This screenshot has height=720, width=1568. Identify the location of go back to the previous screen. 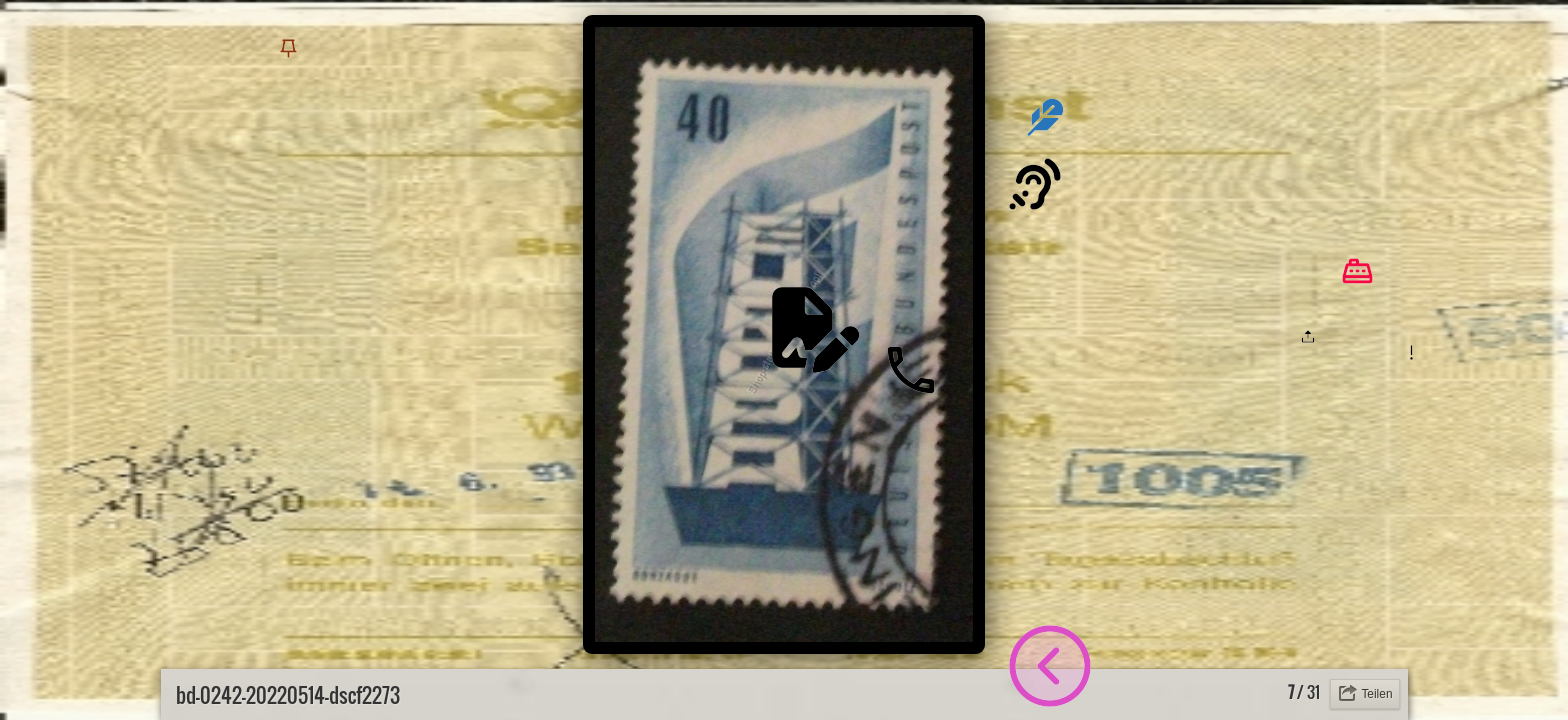
(1050, 666).